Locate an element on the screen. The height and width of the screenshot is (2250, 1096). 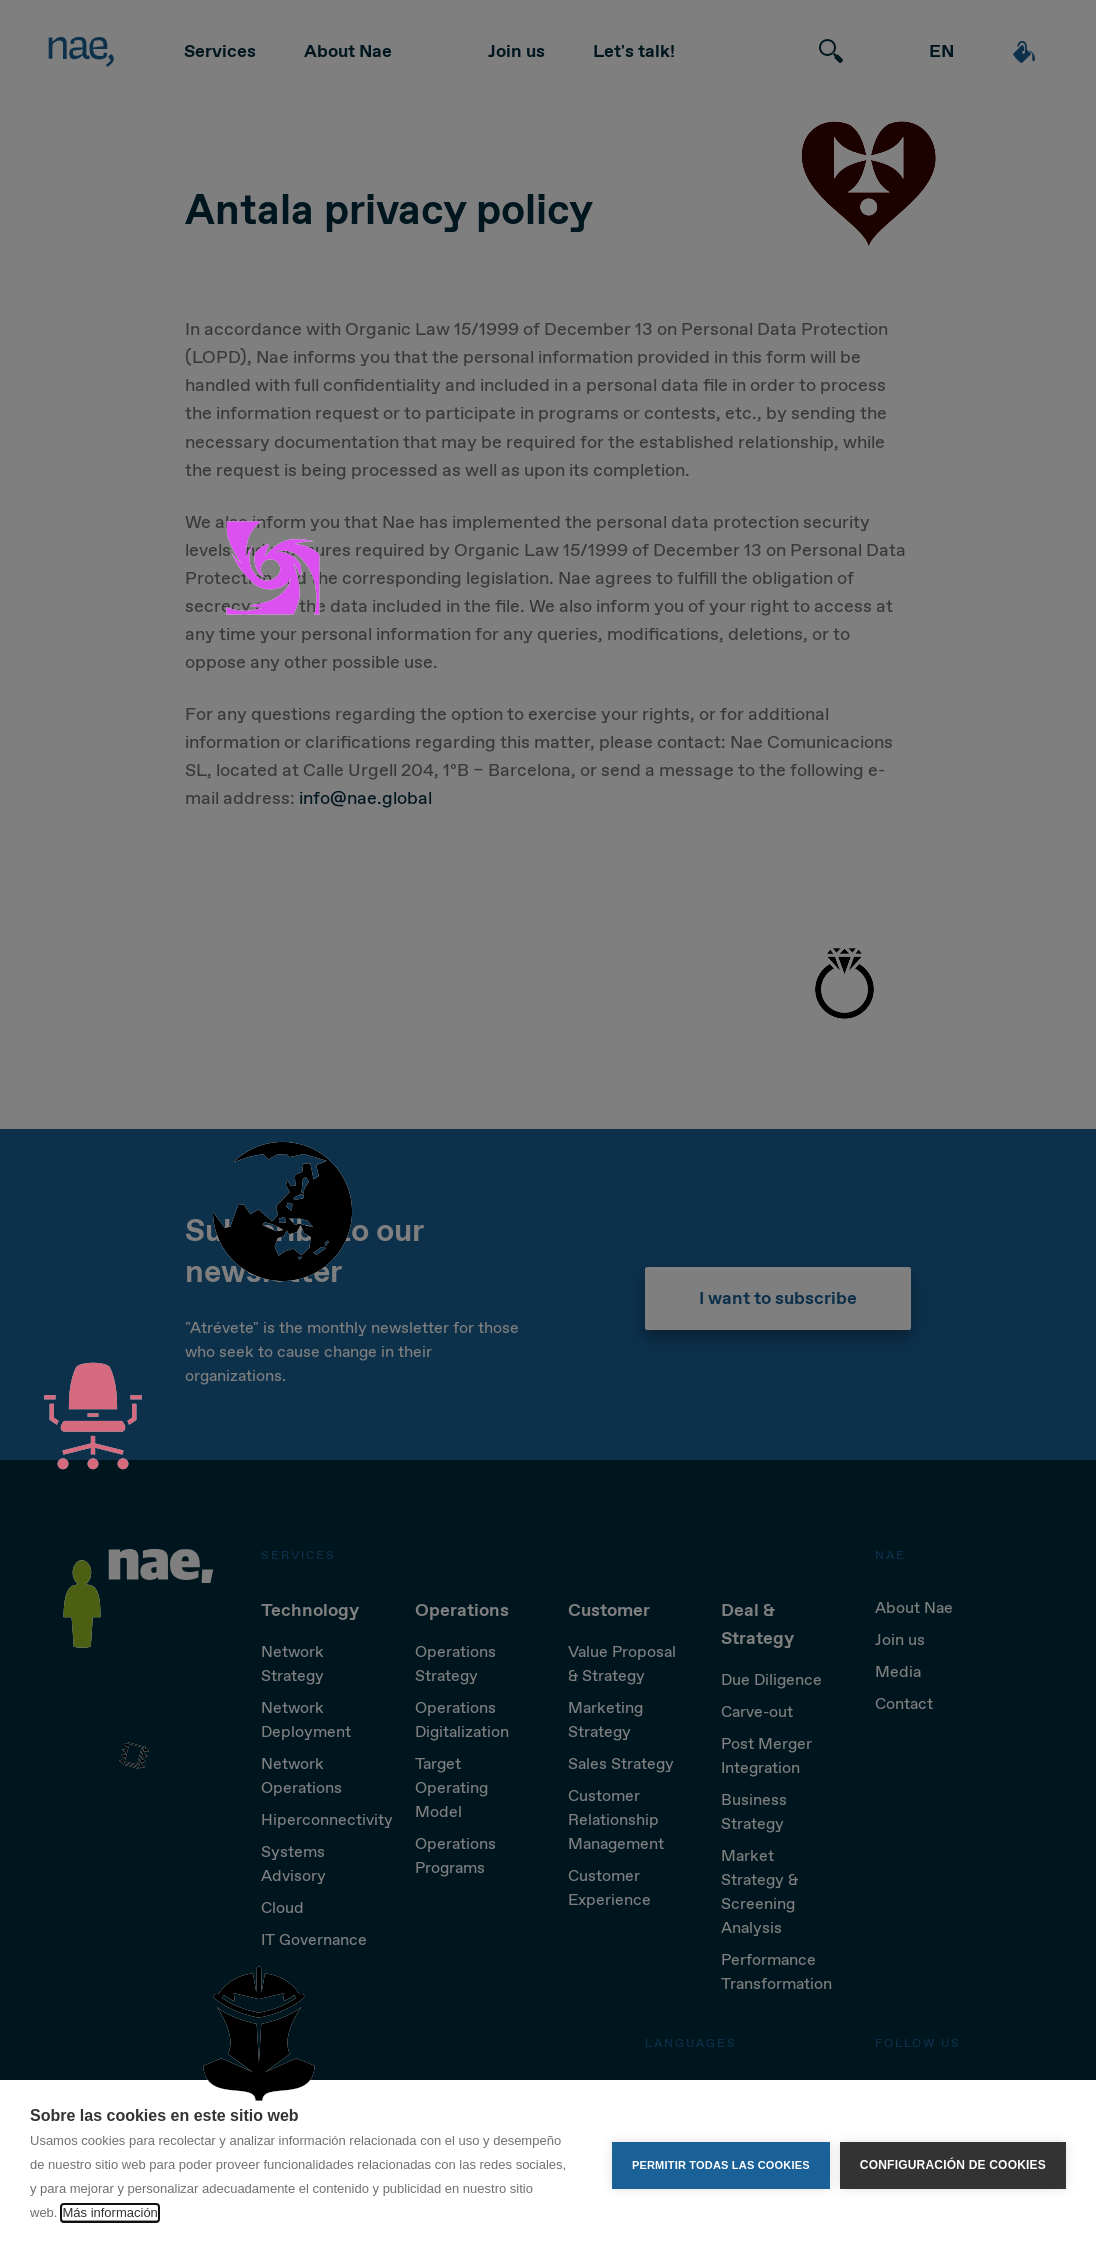
select asia-oceania region is located at coordinates (282, 1211).